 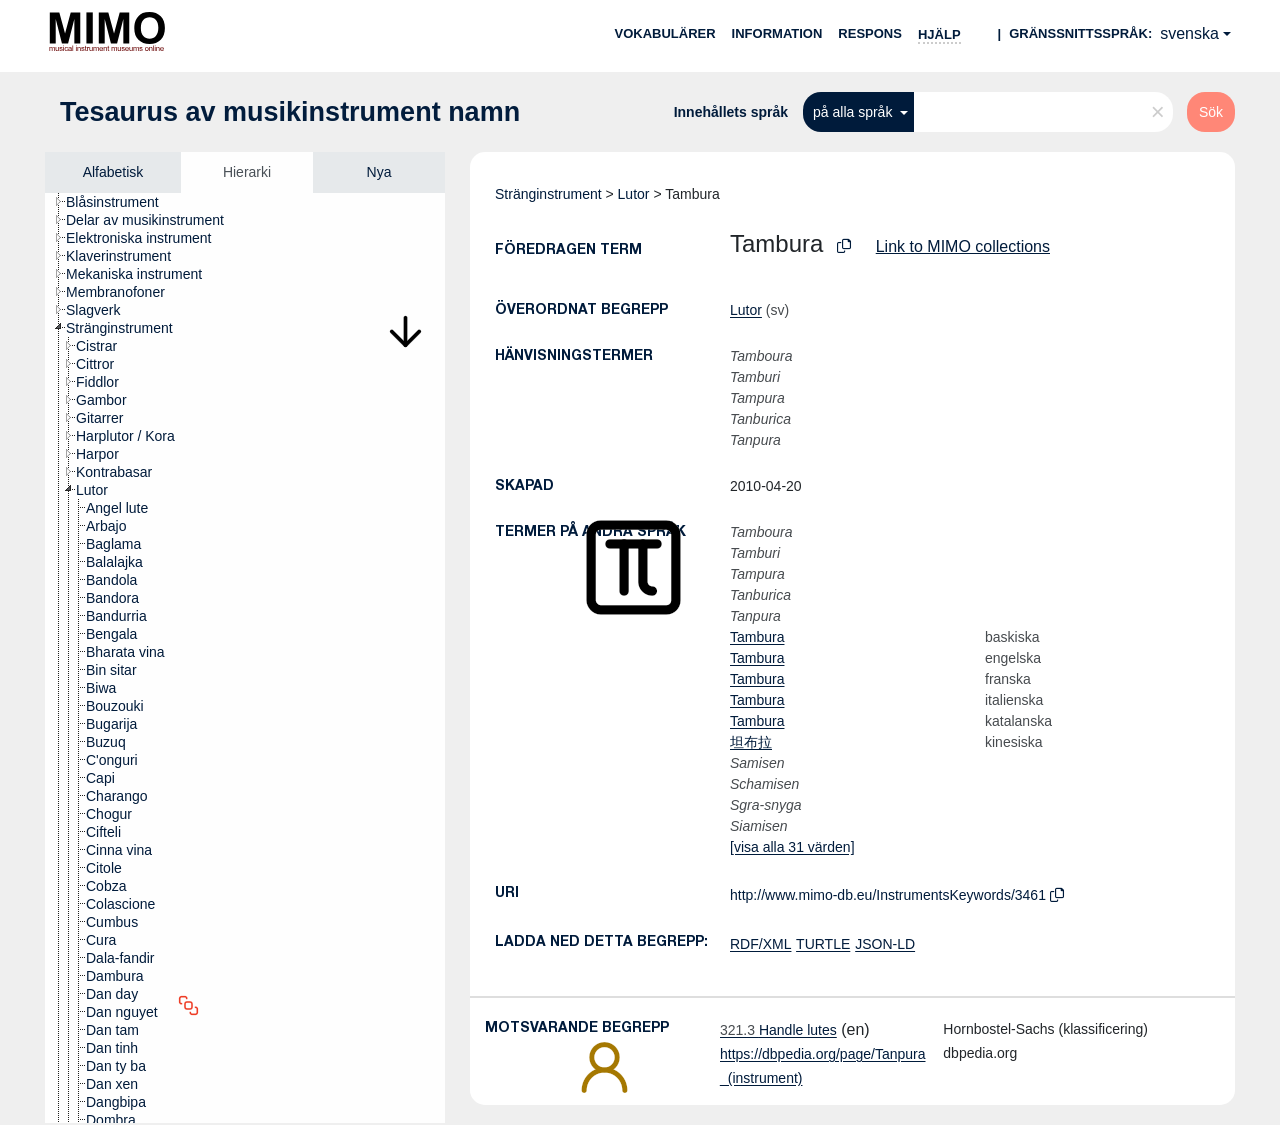 What do you see at coordinates (405, 331) in the screenshot?
I see `scroll down or view more content` at bounding box center [405, 331].